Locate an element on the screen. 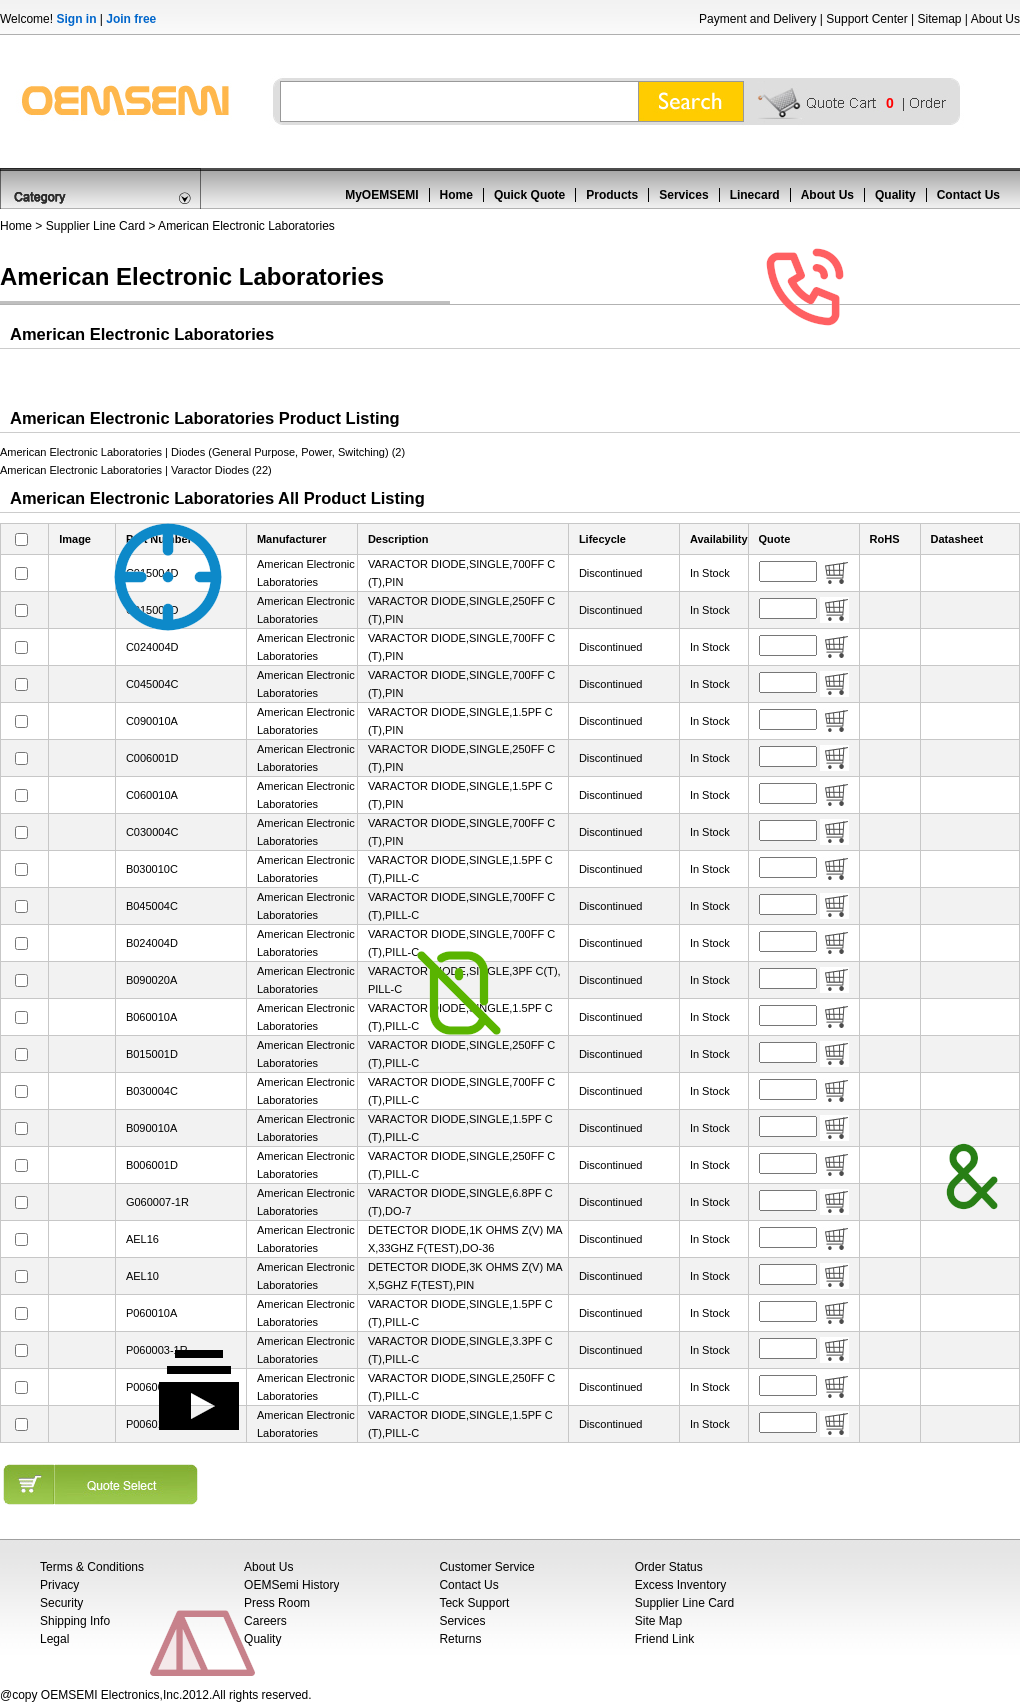 The width and height of the screenshot is (1020, 1702). focus or center the camera viewfinder is located at coordinates (168, 577).